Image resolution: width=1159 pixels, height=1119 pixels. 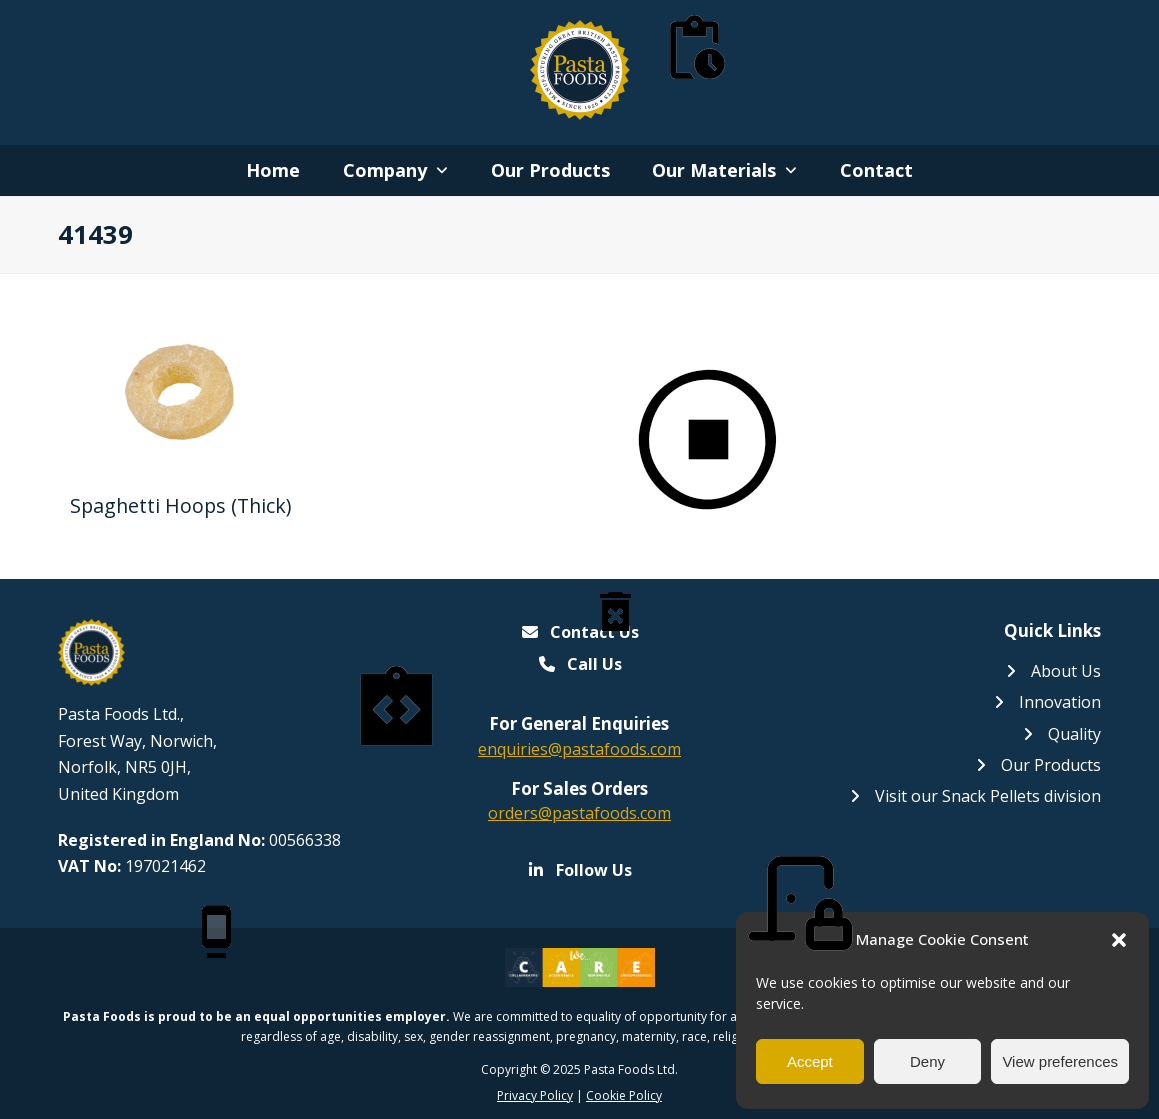 What do you see at coordinates (694, 48) in the screenshot?
I see `view tasks awaiting completion` at bounding box center [694, 48].